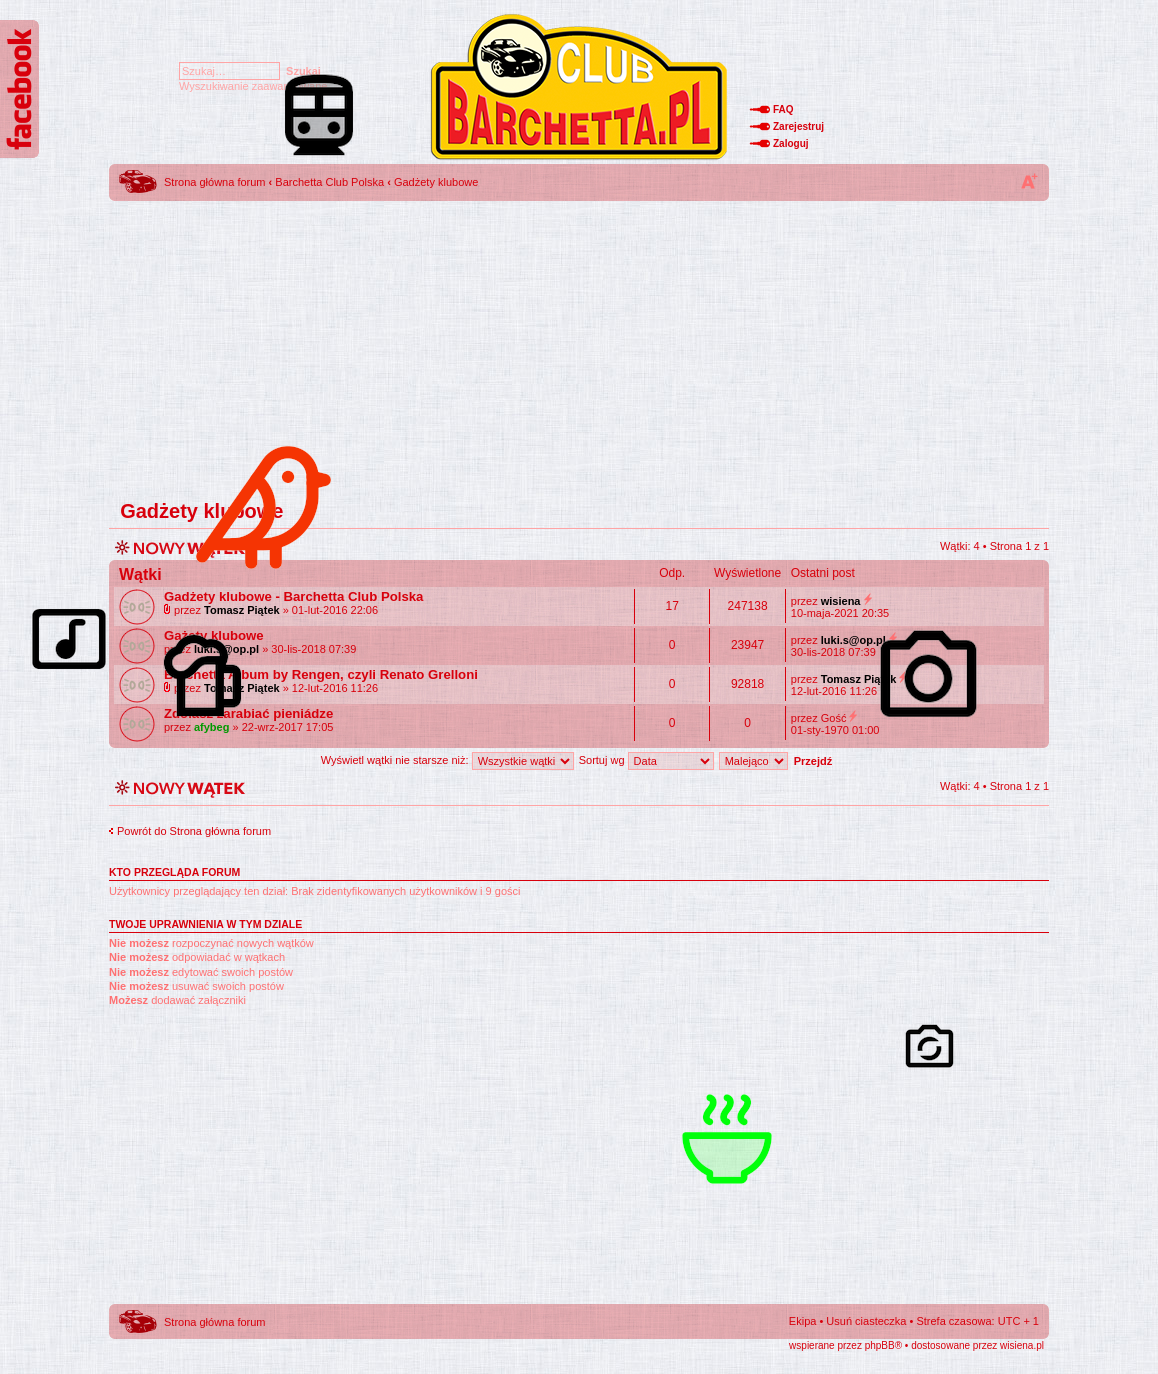 This screenshot has height=1374, width=1158. What do you see at coordinates (929, 1048) in the screenshot?
I see `enable party mode for shared photo capture` at bounding box center [929, 1048].